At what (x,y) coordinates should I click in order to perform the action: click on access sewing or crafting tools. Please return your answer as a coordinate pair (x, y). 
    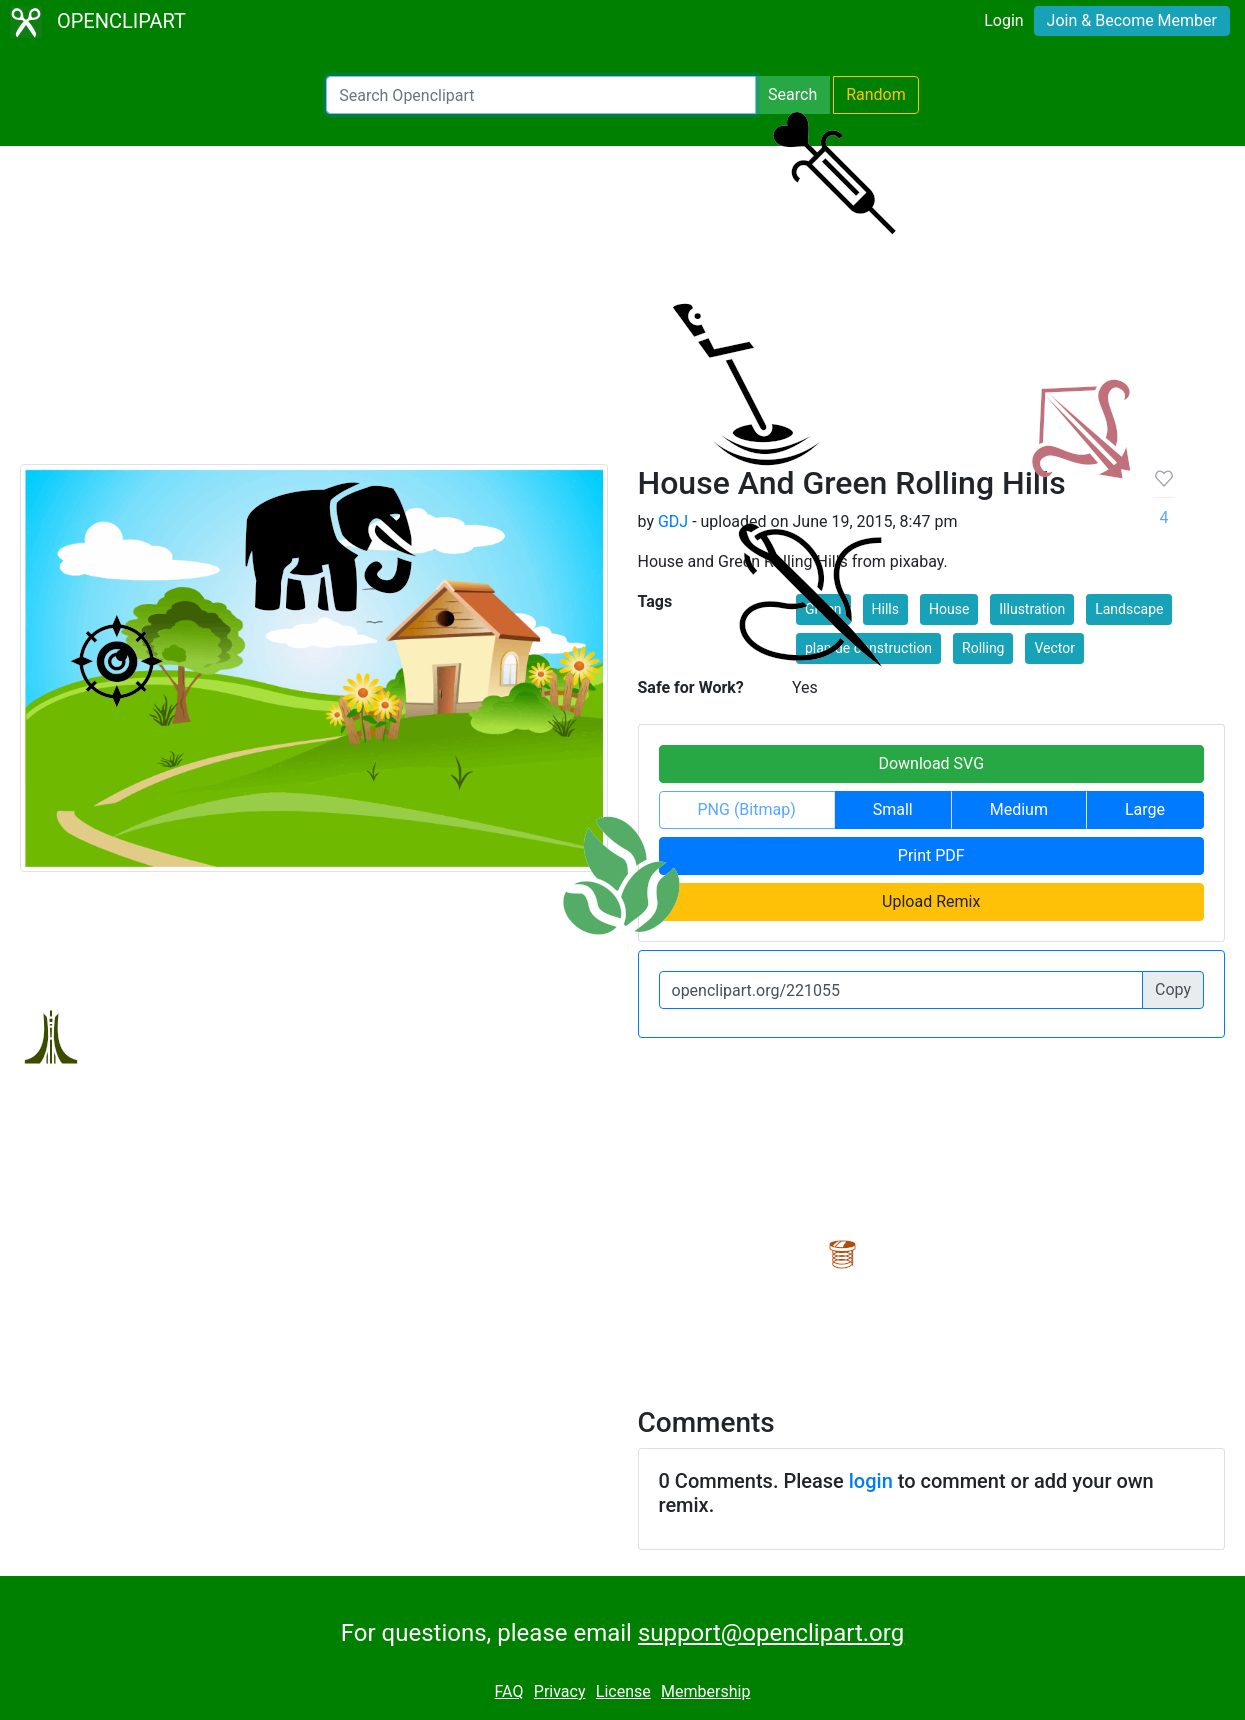
    Looking at the image, I should click on (810, 595).